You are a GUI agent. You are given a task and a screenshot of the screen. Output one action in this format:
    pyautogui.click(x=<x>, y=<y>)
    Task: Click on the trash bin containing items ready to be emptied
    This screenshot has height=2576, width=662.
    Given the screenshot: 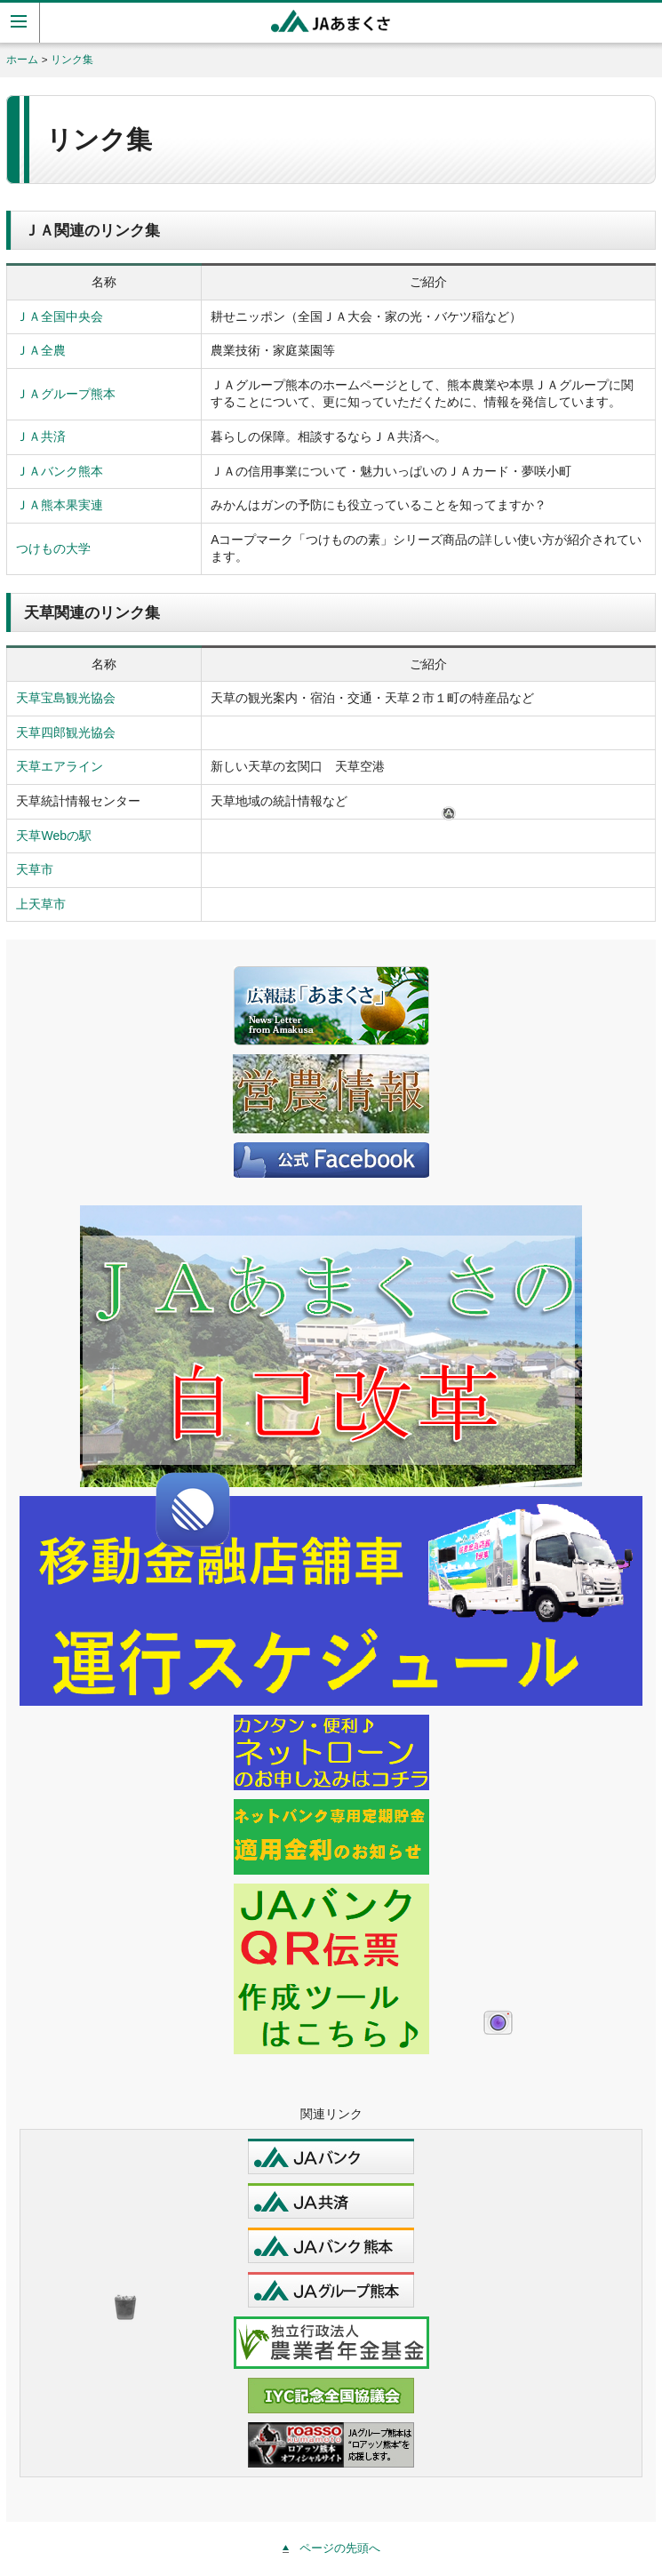 What is the action you would take?
    pyautogui.click(x=125, y=2308)
    